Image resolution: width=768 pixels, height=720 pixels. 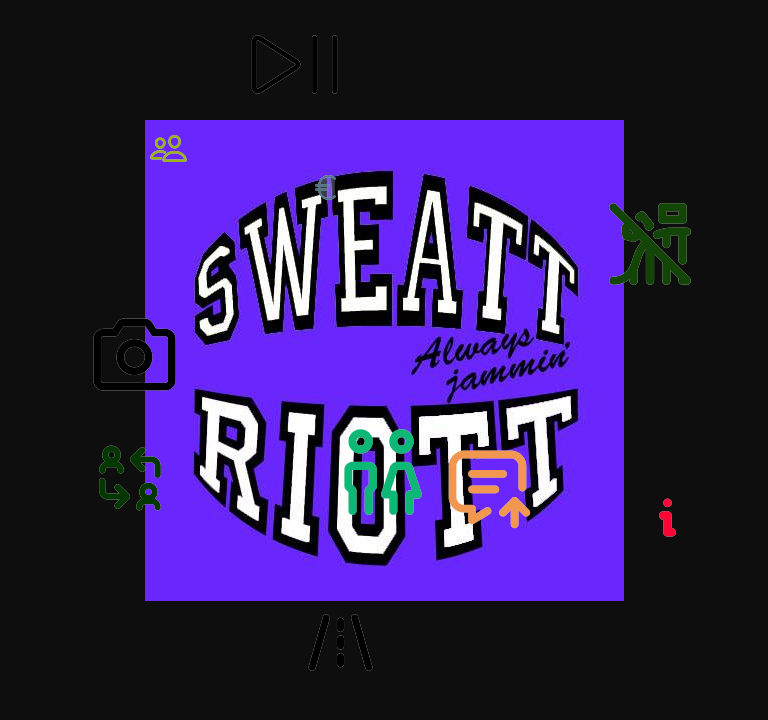 What do you see at coordinates (340, 642) in the screenshot?
I see `view directions or navigation` at bounding box center [340, 642].